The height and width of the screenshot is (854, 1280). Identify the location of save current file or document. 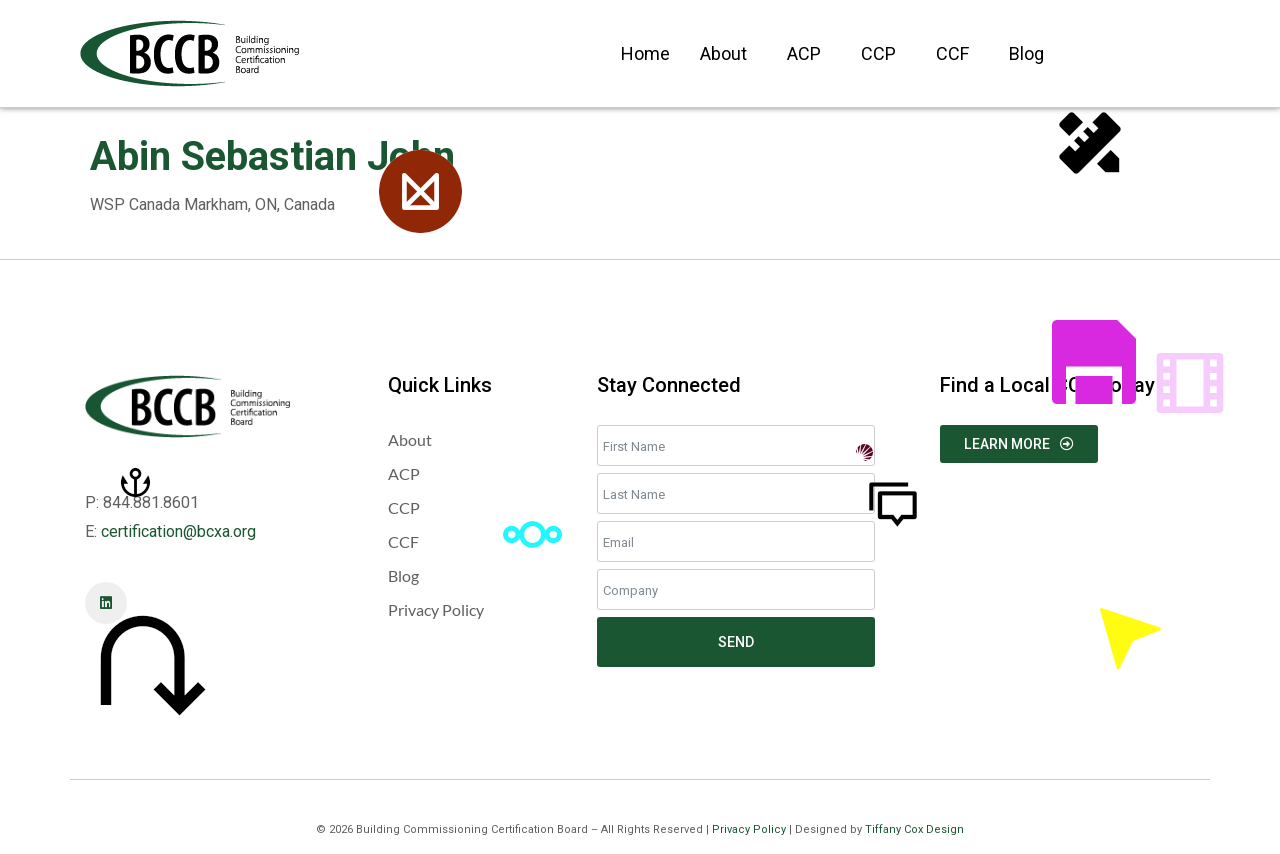
(1094, 362).